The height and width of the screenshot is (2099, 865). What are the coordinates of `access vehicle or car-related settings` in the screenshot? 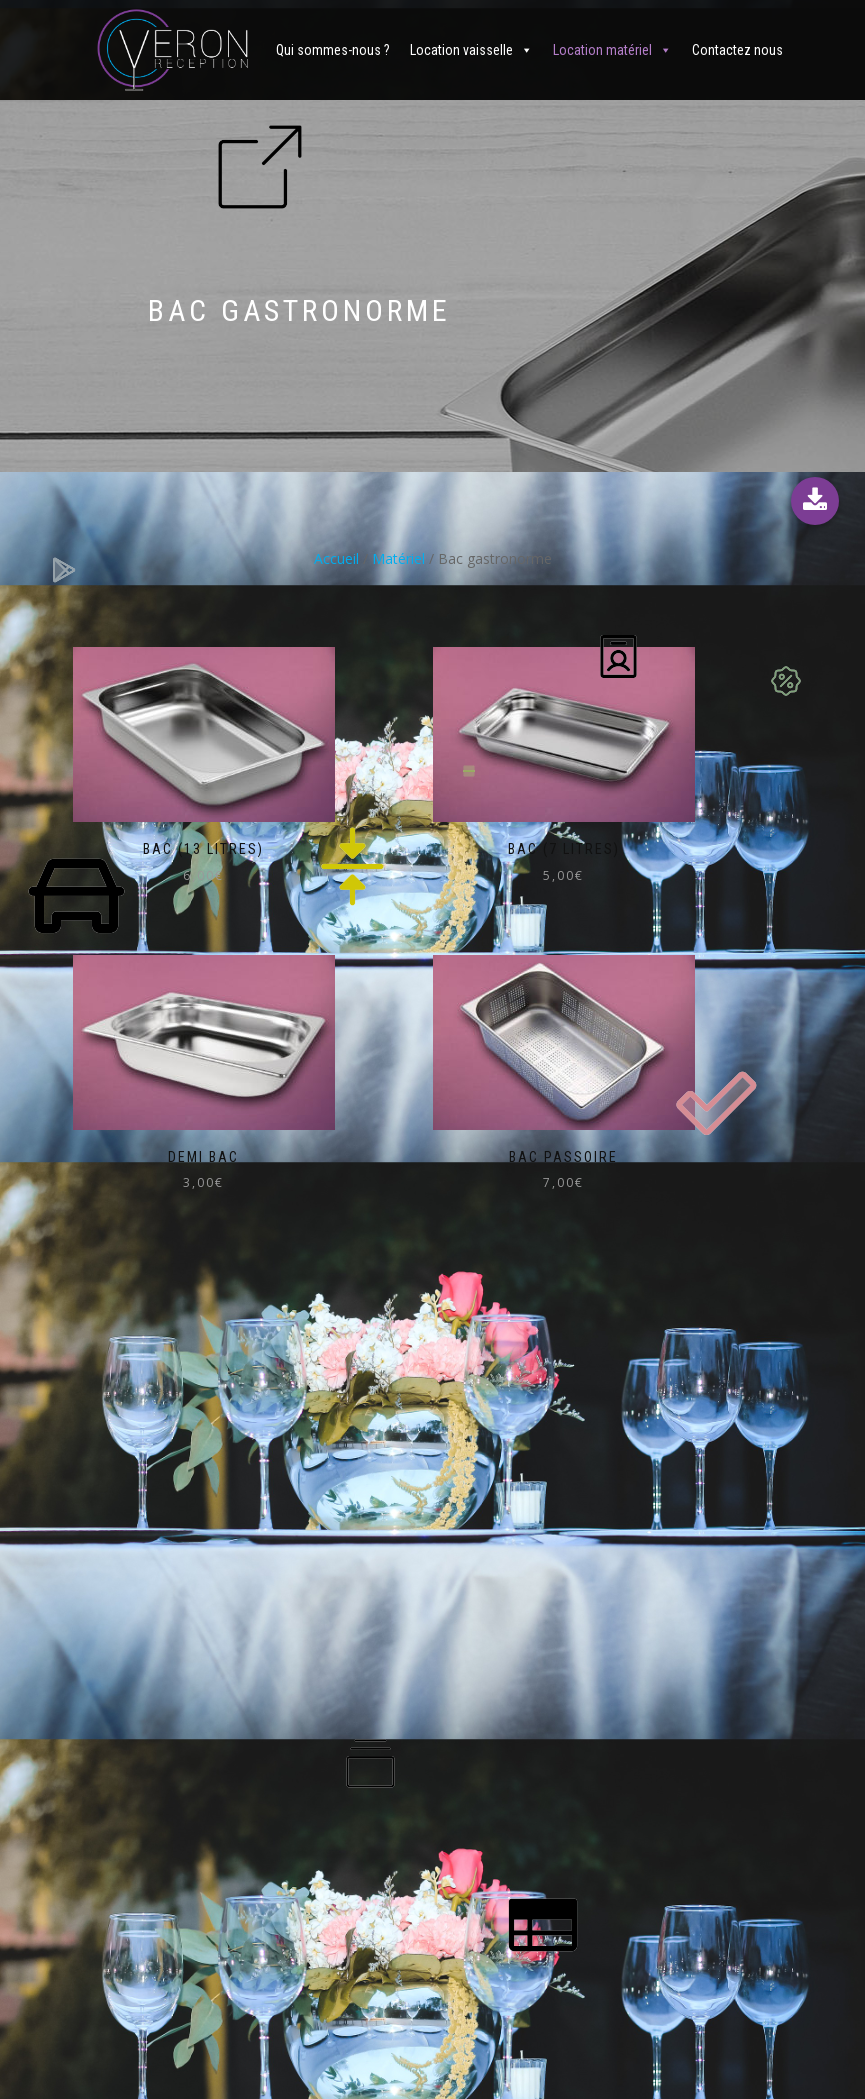 It's located at (76, 897).